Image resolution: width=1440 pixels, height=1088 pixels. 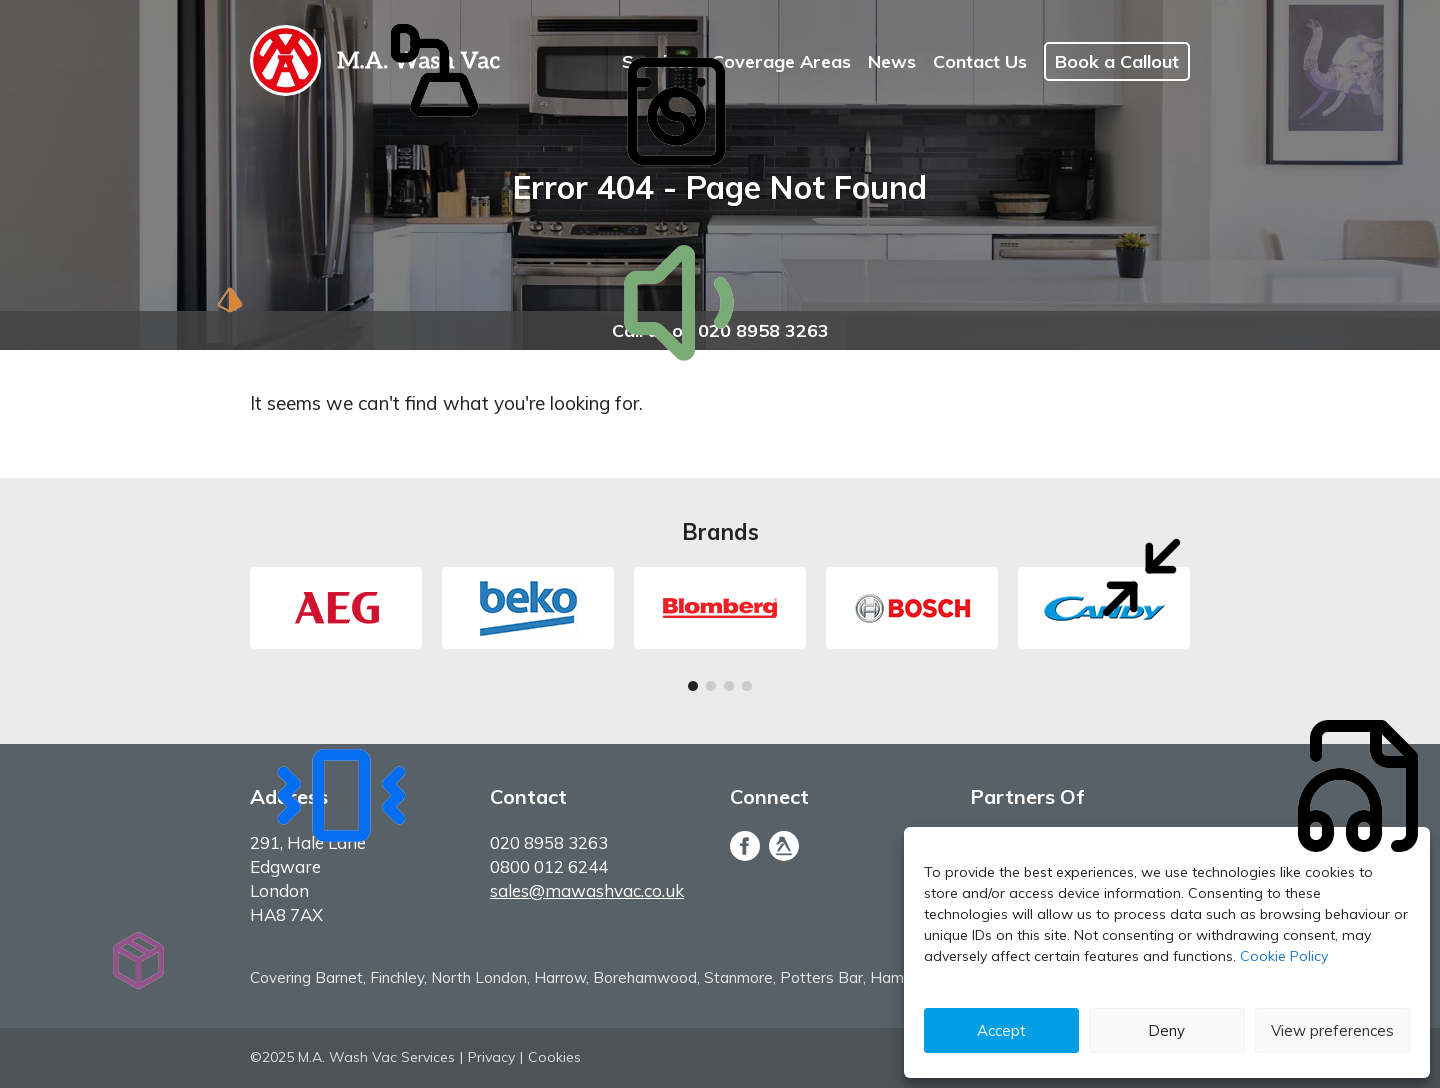 What do you see at coordinates (676, 111) in the screenshot?
I see `access laundry or appliance settings` at bounding box center [676, 111].